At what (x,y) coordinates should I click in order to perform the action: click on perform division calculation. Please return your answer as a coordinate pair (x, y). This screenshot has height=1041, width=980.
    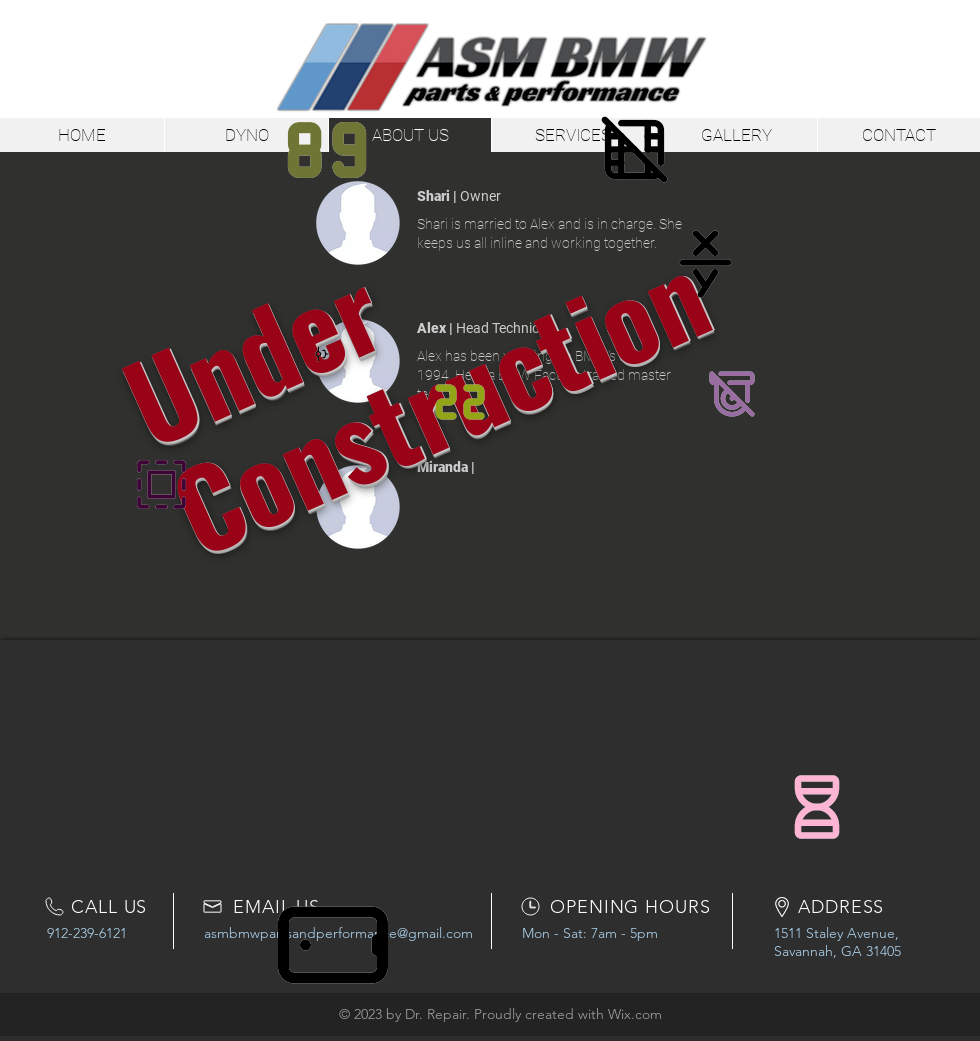
    Looking at the image, I should click on (705, 262).